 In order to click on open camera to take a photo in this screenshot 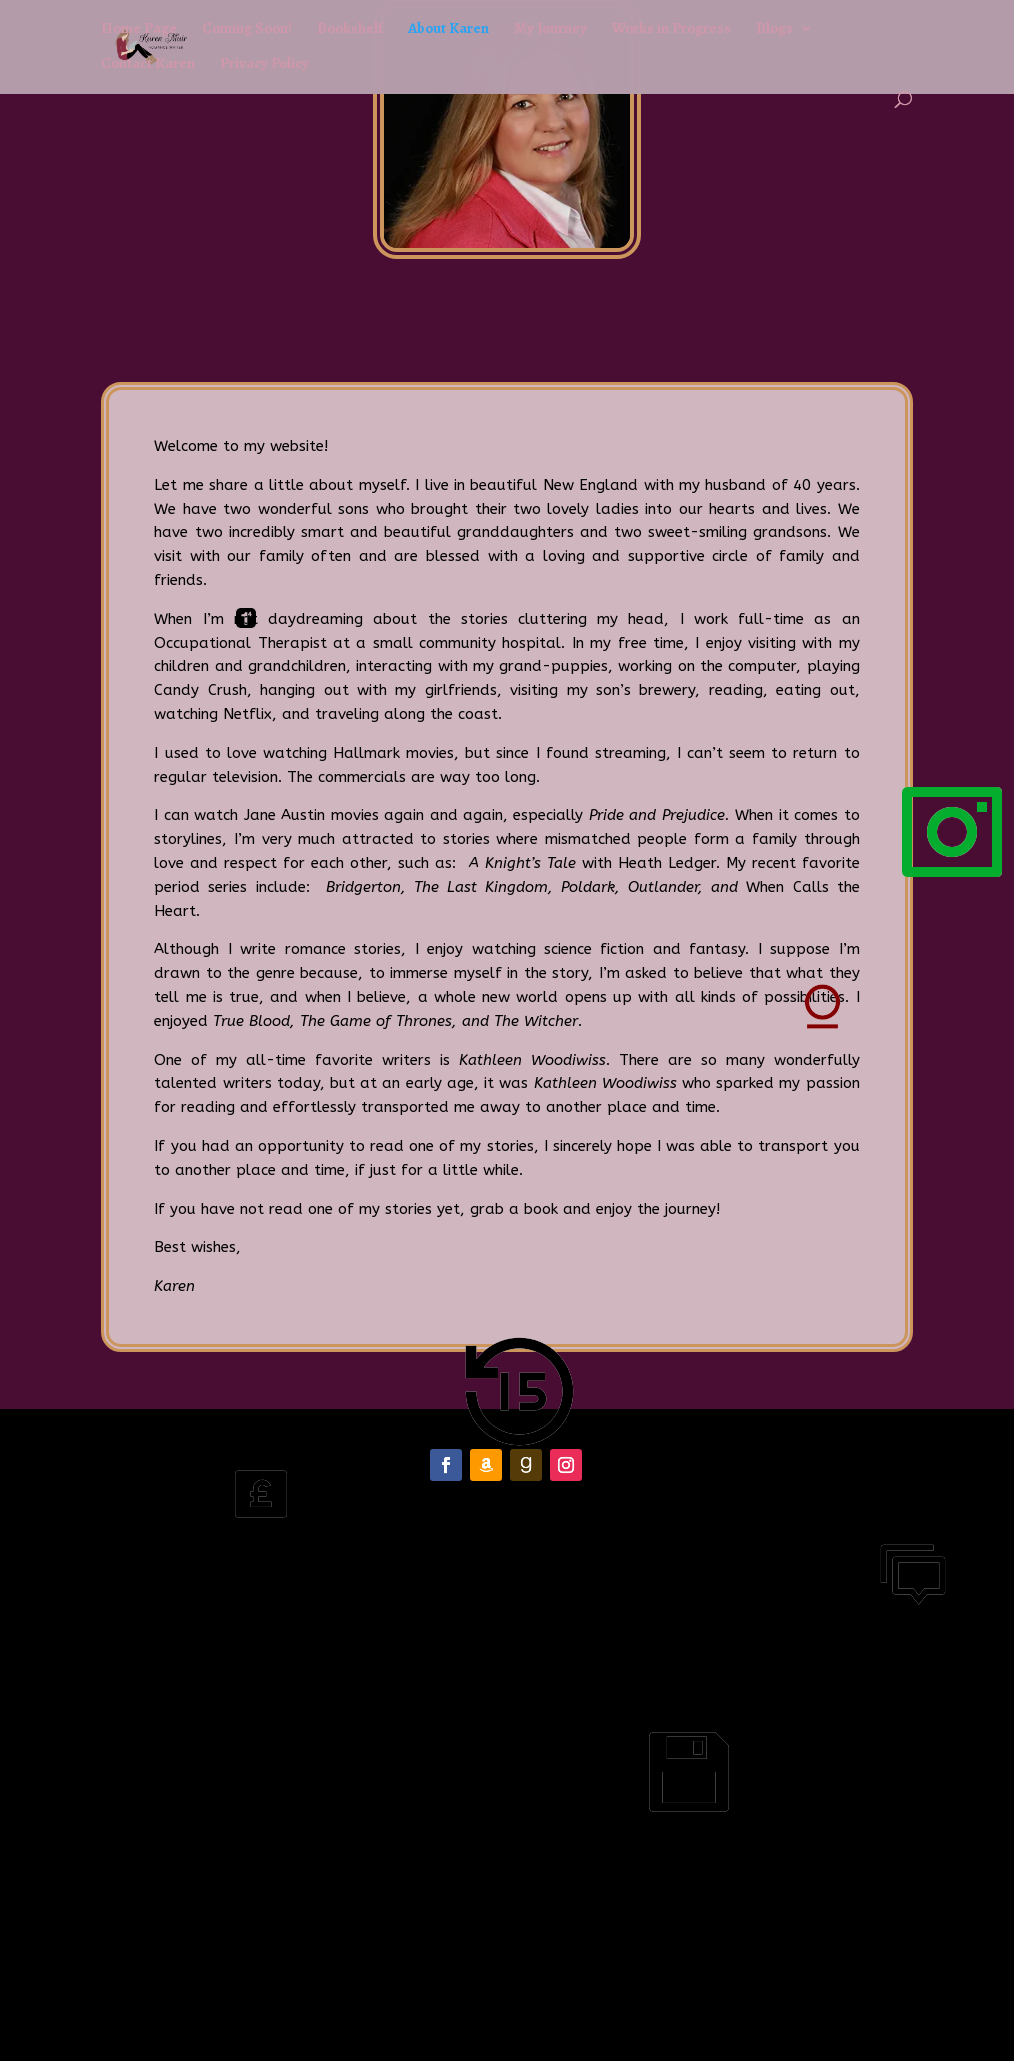, I will do `click(952, 832)`.